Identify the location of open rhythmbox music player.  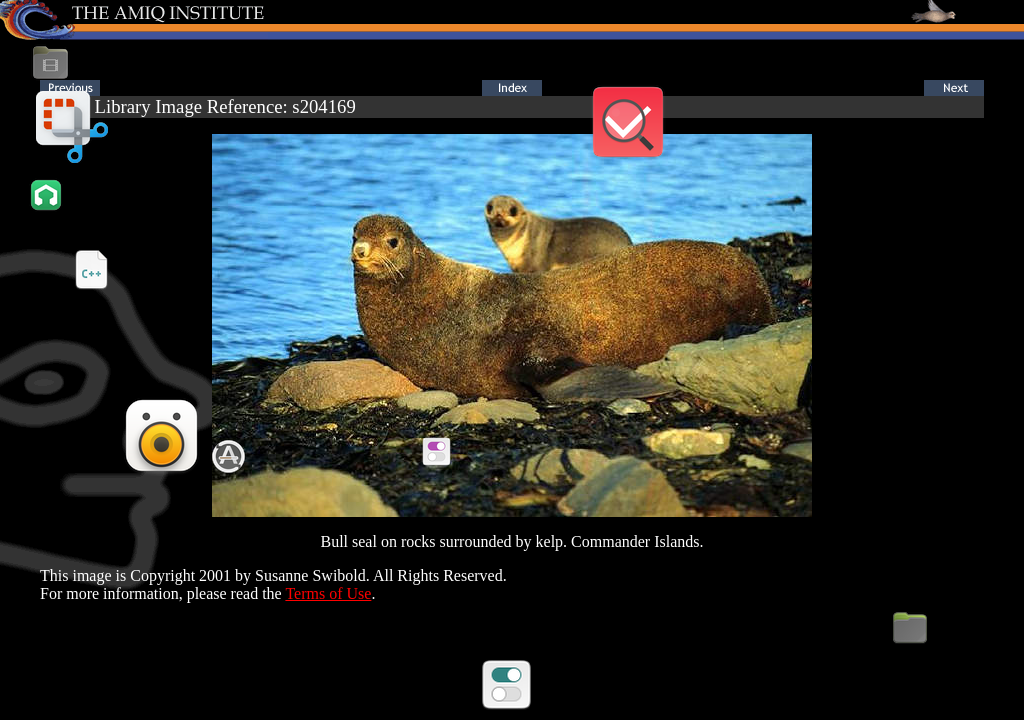
(161, 435).